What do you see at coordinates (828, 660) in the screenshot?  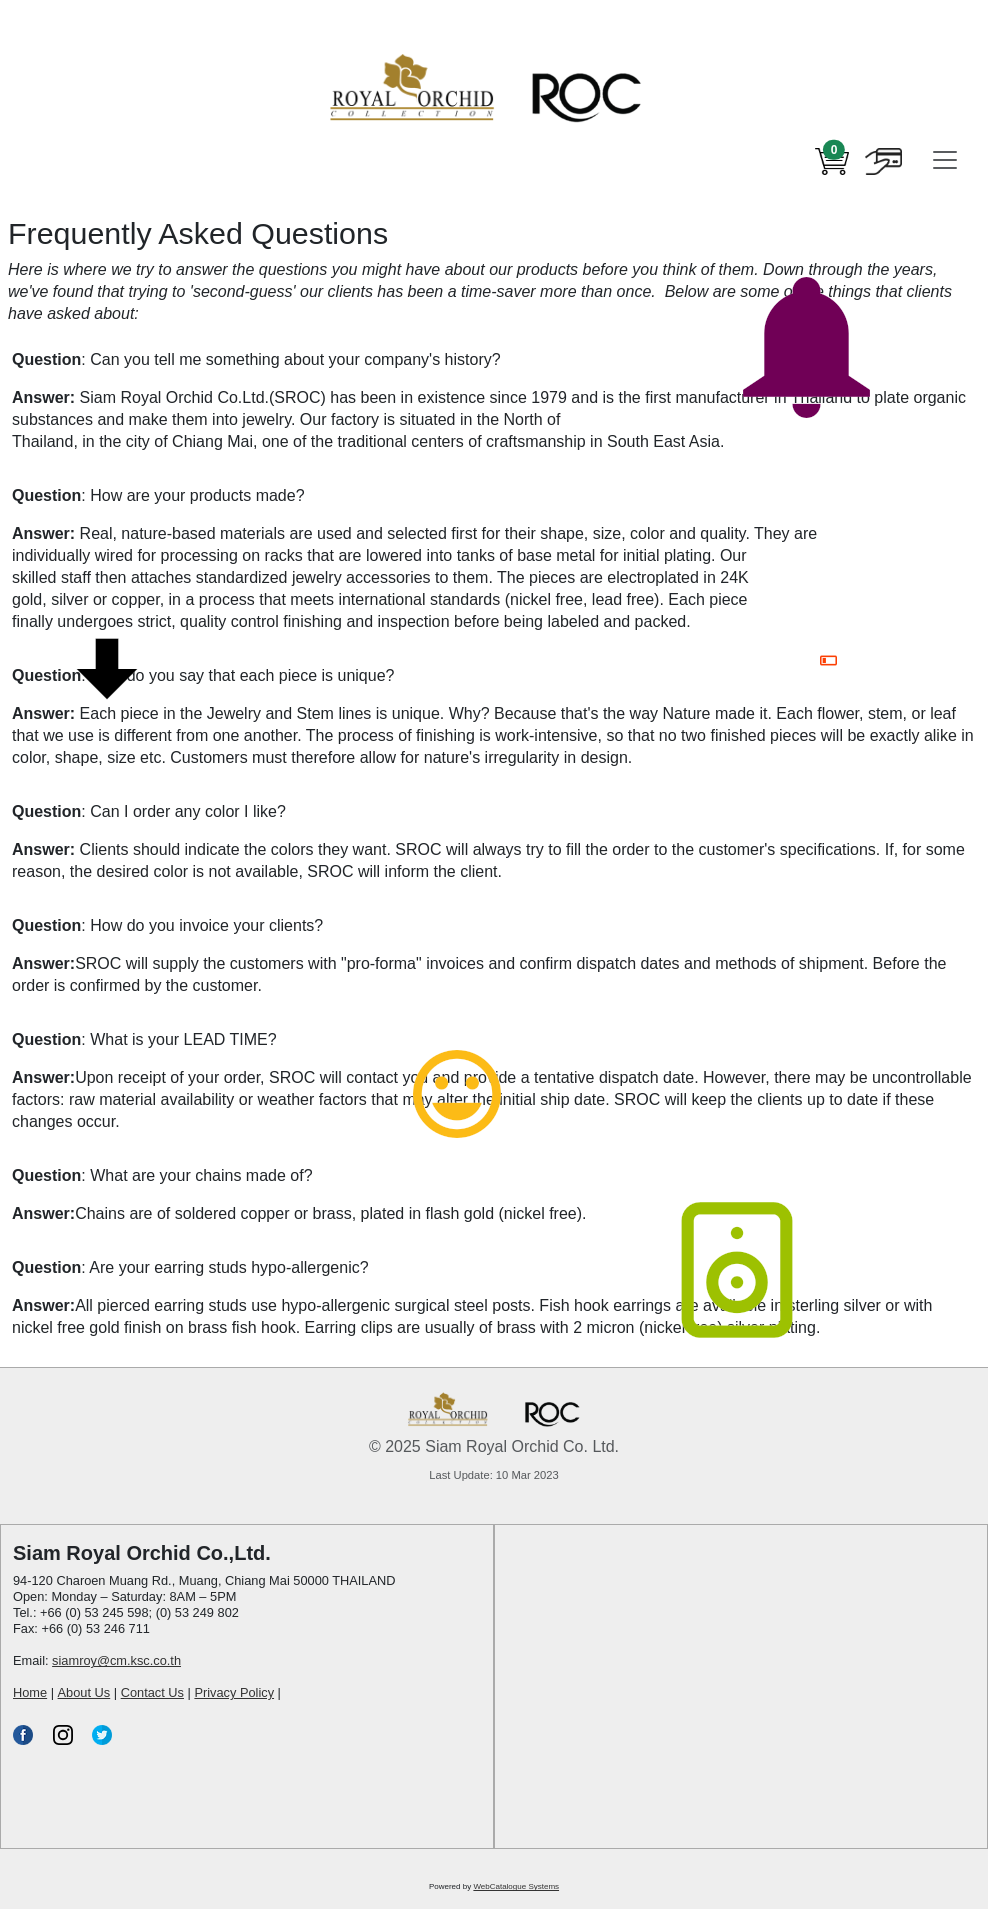 I see `indicates low battery status` at bounding box center [828, 660].